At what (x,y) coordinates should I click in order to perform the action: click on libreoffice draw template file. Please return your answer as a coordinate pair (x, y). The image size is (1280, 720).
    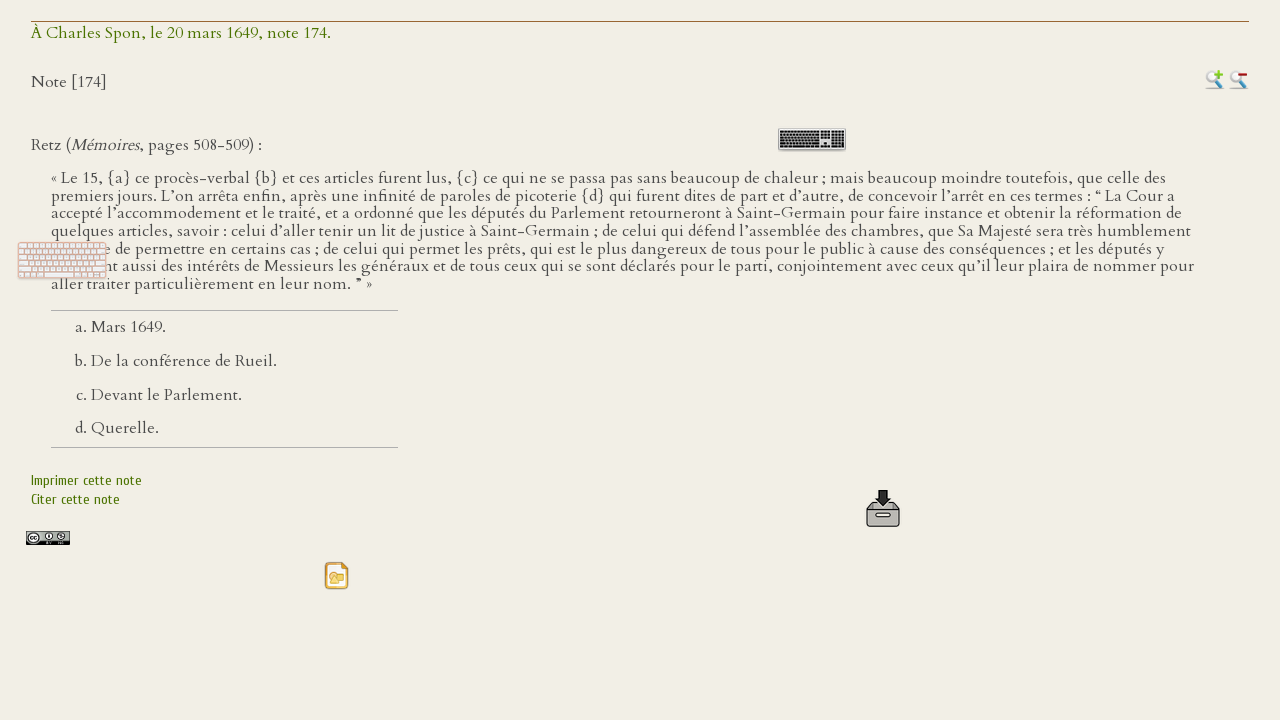
    Looking at the image, I should click on (336, 575).